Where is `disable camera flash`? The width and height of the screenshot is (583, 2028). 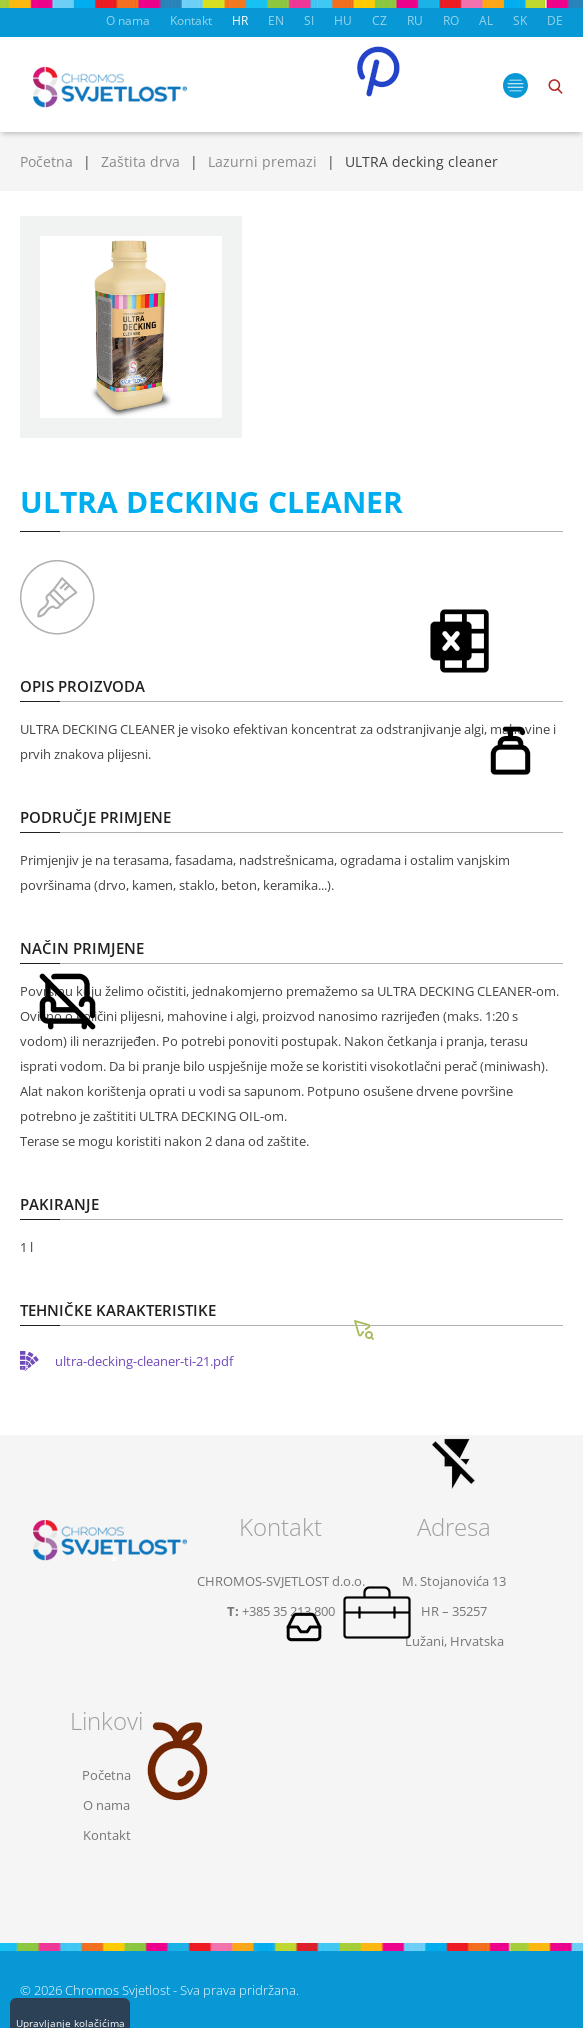 disable camera flash is located at coordinates (457, 1464).